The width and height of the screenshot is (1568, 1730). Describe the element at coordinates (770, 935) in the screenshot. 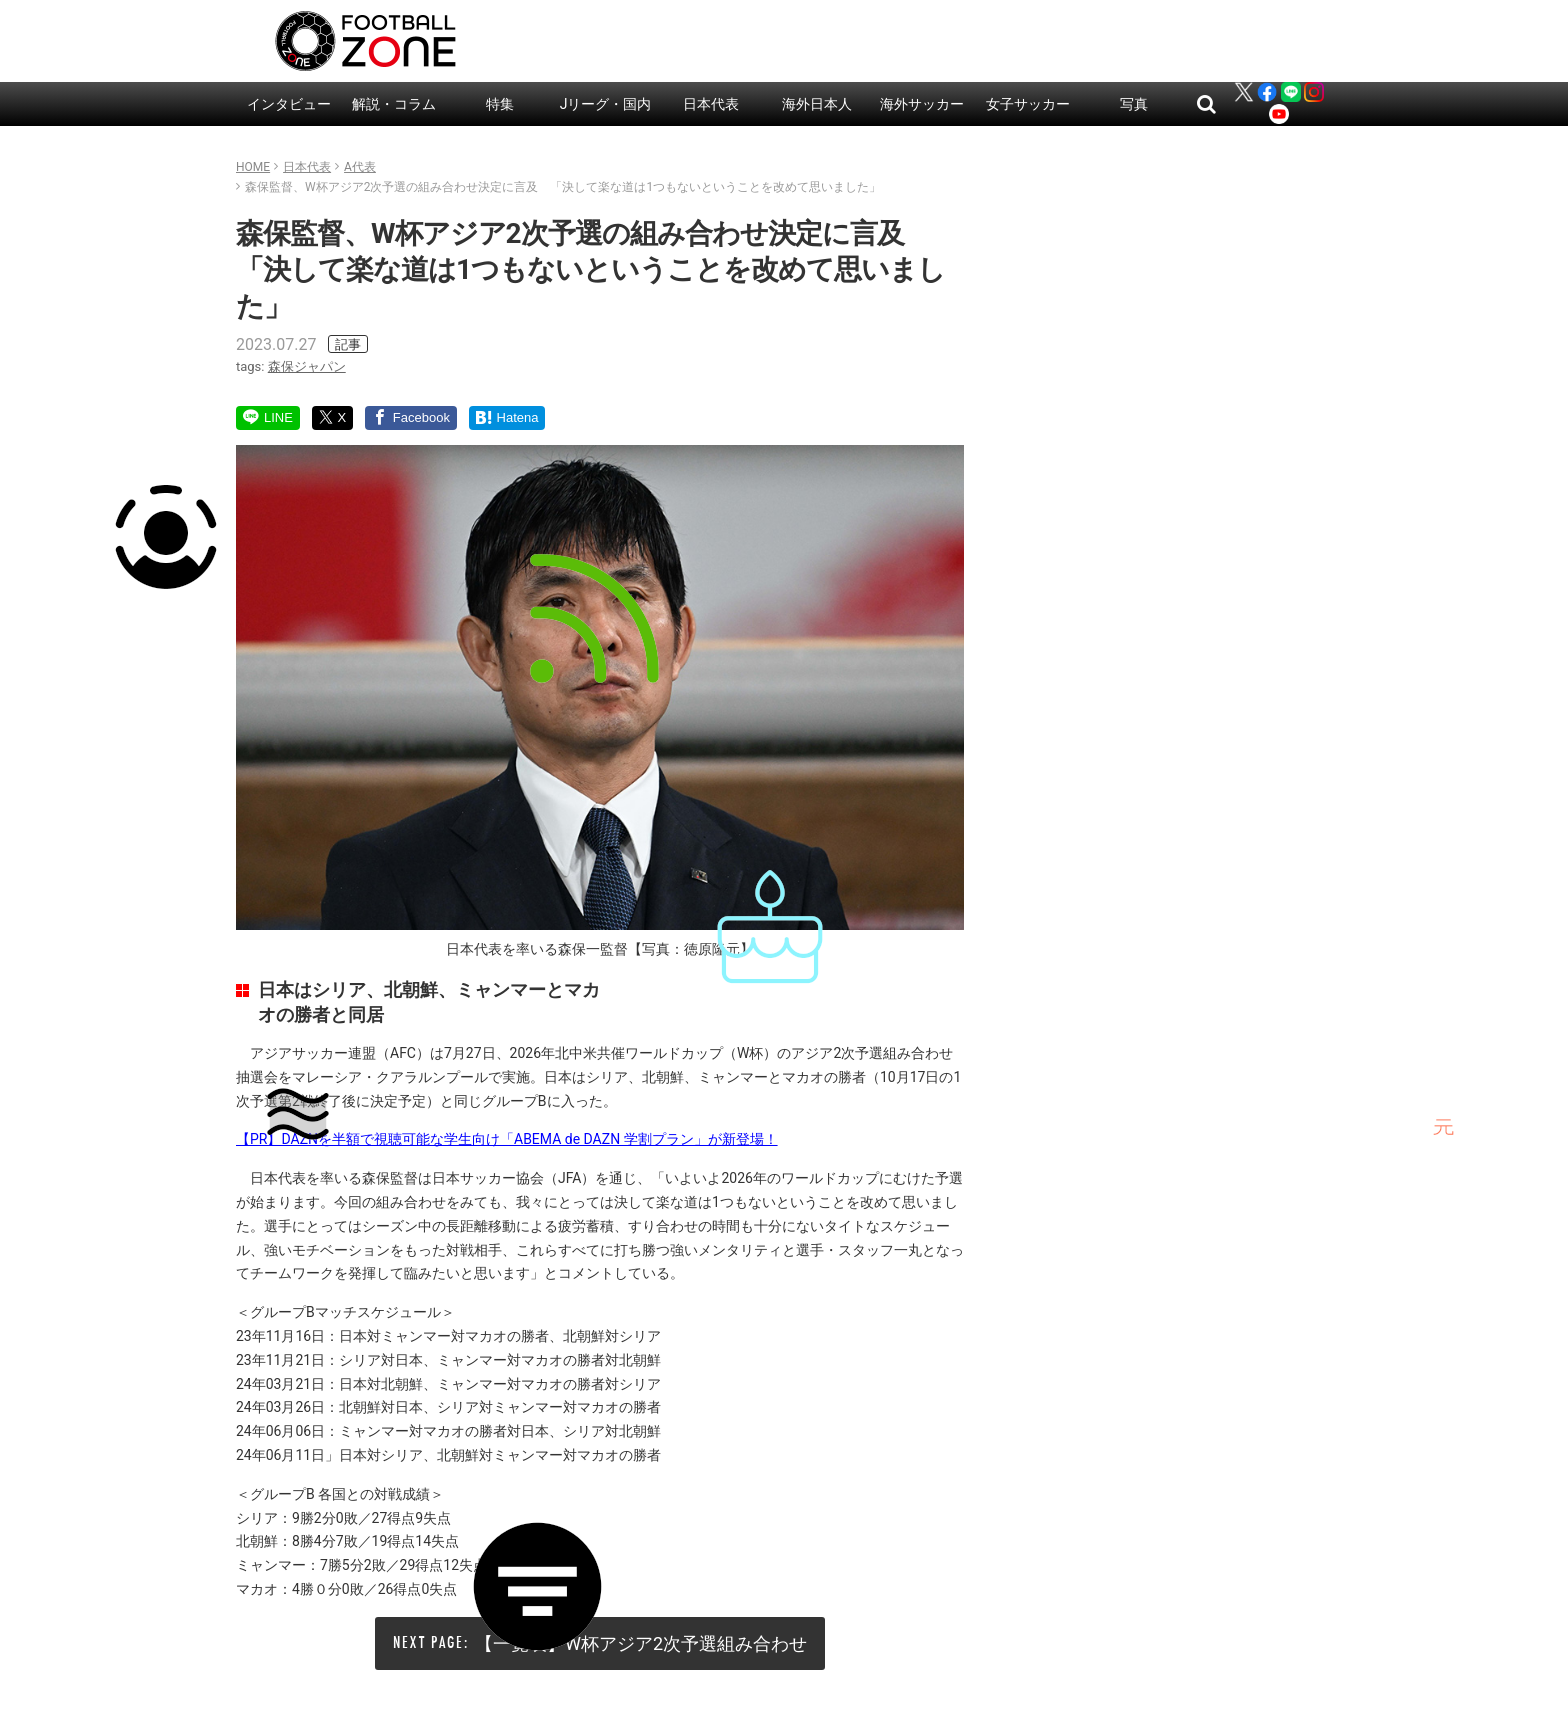

I see `view birthday or celebration reminders` at that location.